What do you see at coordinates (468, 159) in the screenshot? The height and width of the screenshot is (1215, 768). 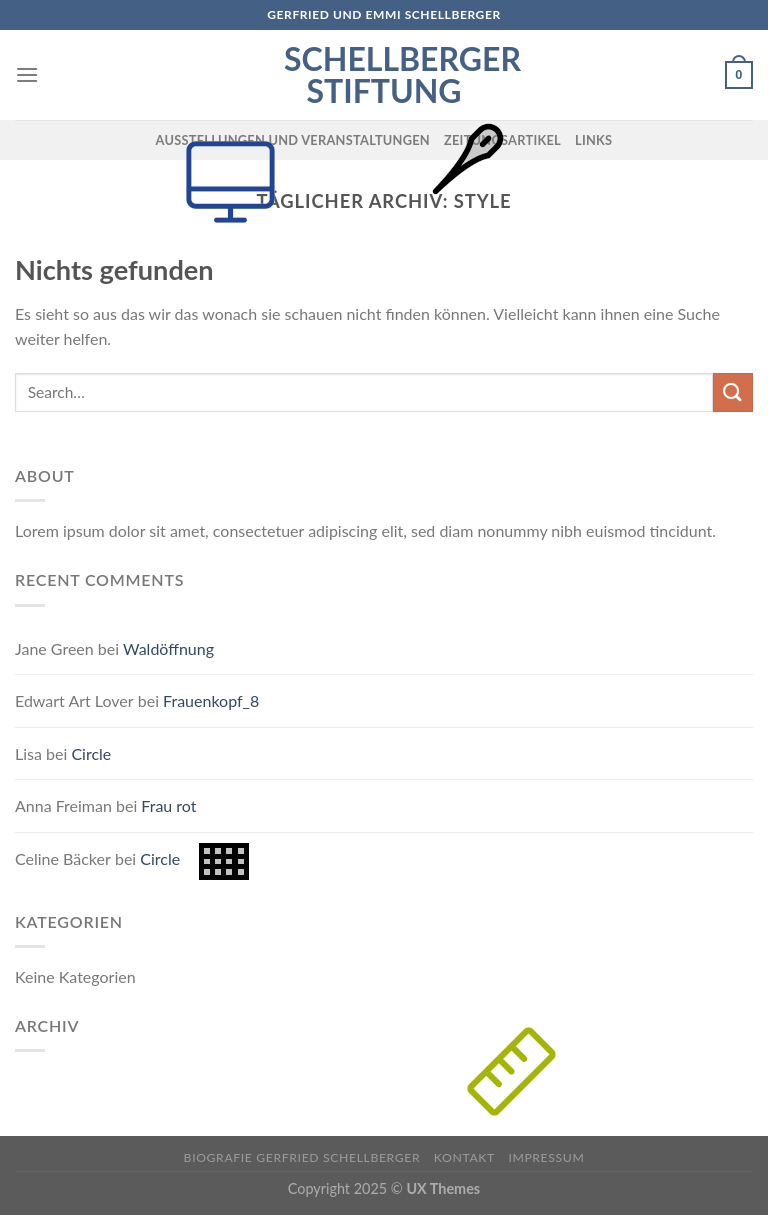 I see `access sewing or crafting tools` at bounding box center [468, 159].